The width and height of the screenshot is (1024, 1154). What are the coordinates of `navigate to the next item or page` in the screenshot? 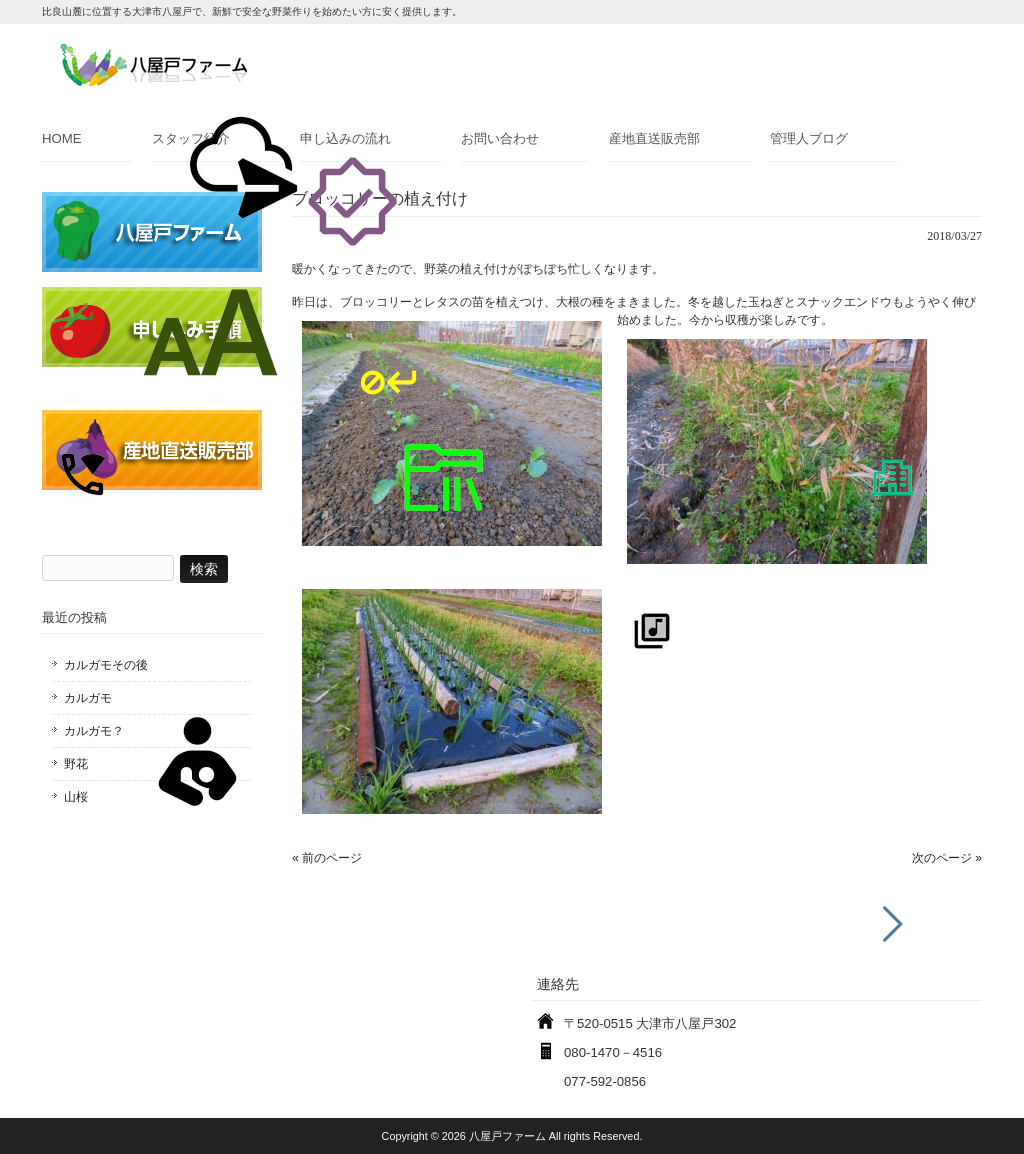 It's located at (891, 924).